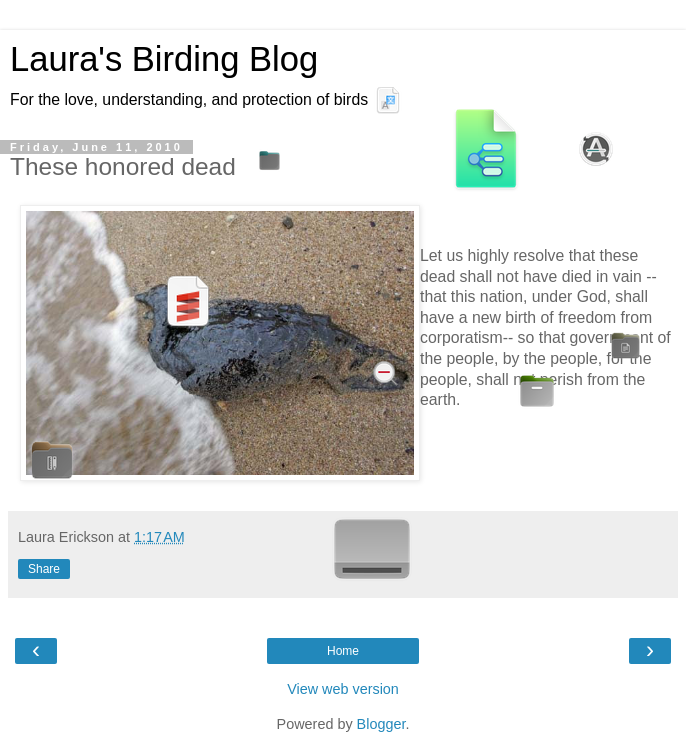 The image size is (686, 744). What do you see at coordinates (625, 345) in the screenshot?
I see `open your documents folder` at bounding box center [625, 345].